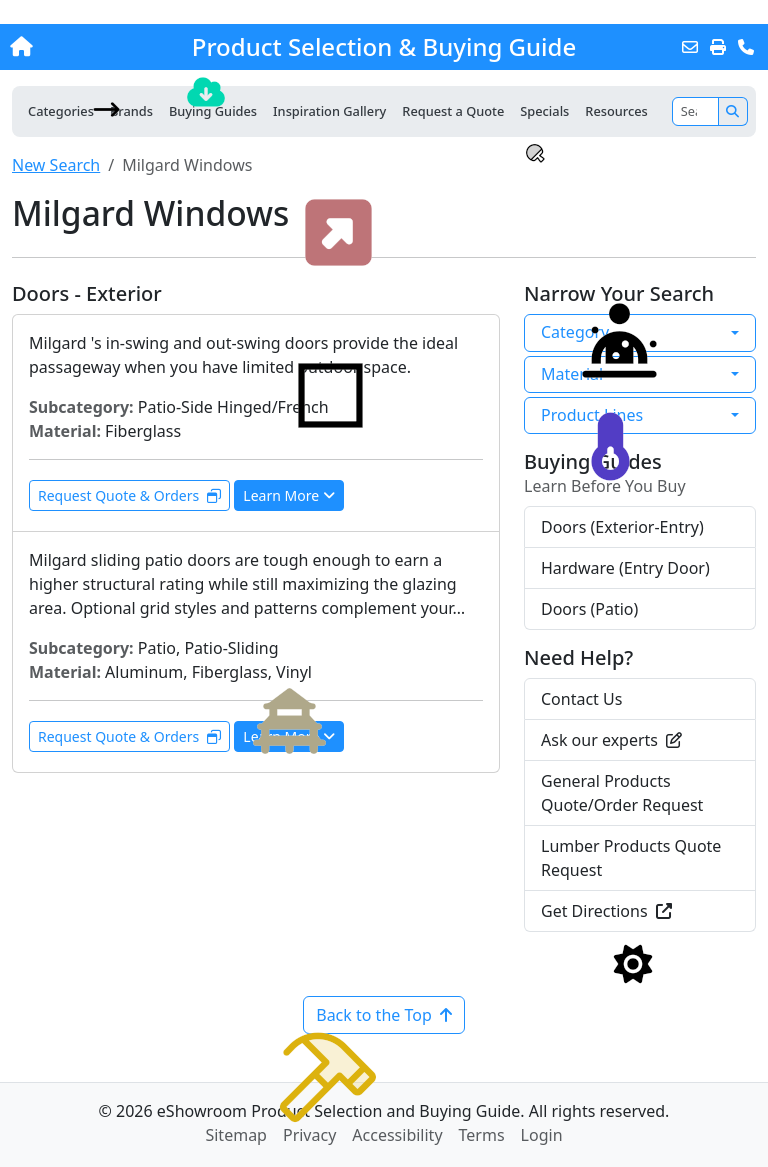 The width and height of the screenshot is (768, 1167). What do you see at coordinates (289, 721) in the screenshot?
I see `indicates a buddhist temple or vihara location` at bounding box center [289, 721].